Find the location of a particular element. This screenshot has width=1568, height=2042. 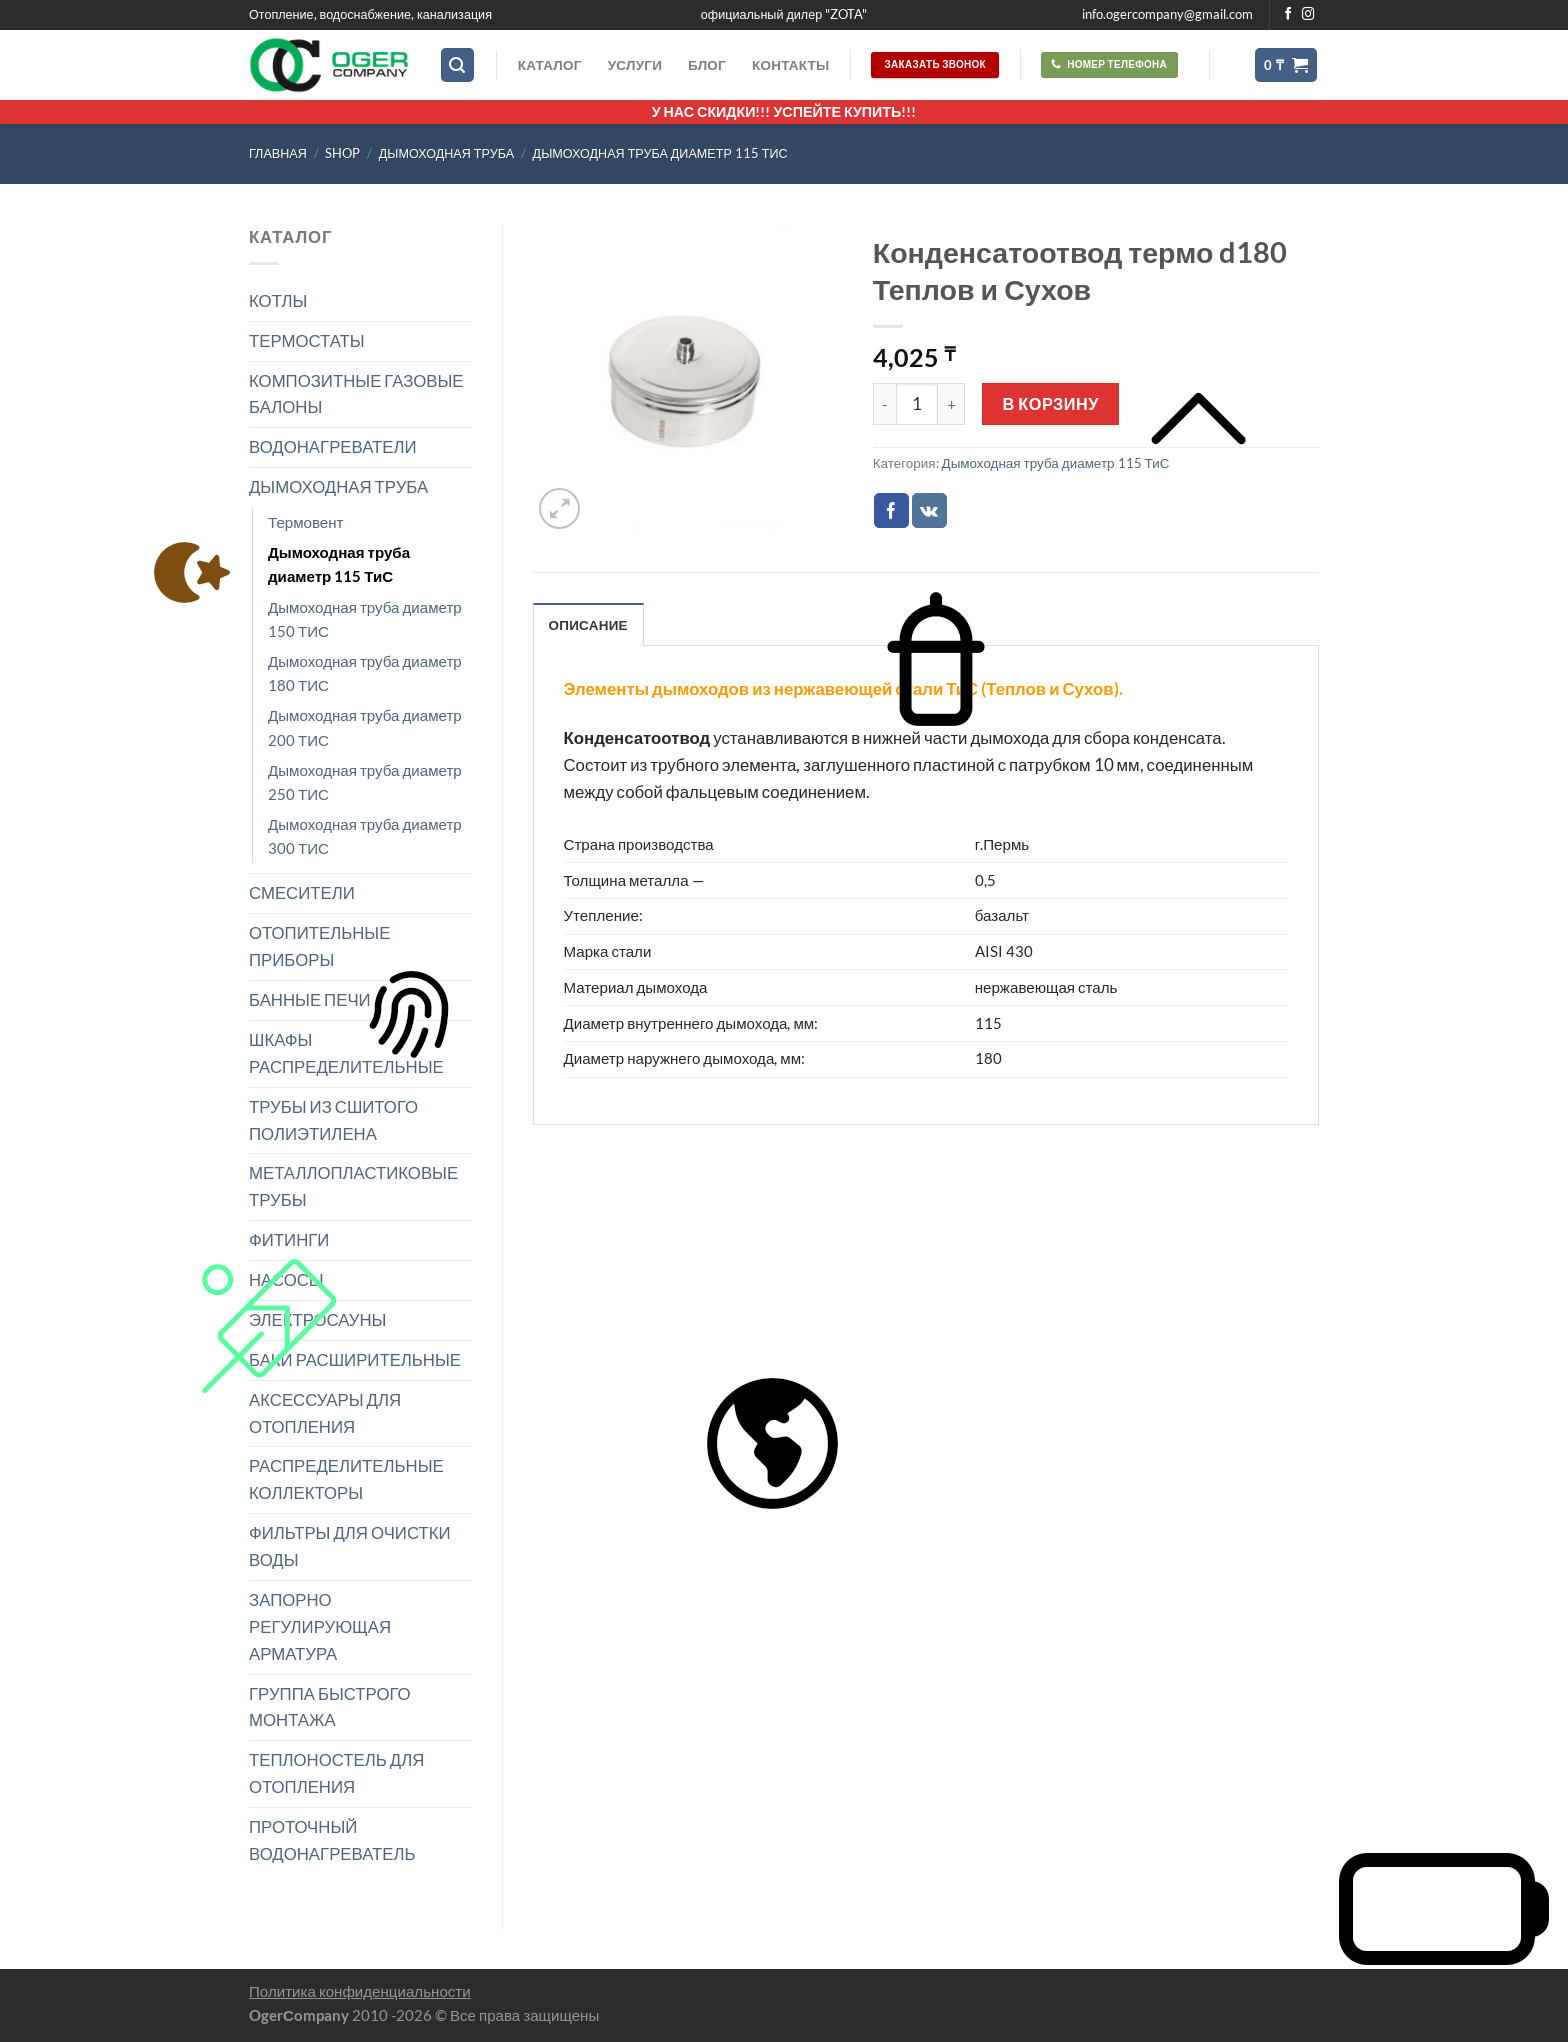

indicates empty battery status is located at coordinates (1444, 1902).